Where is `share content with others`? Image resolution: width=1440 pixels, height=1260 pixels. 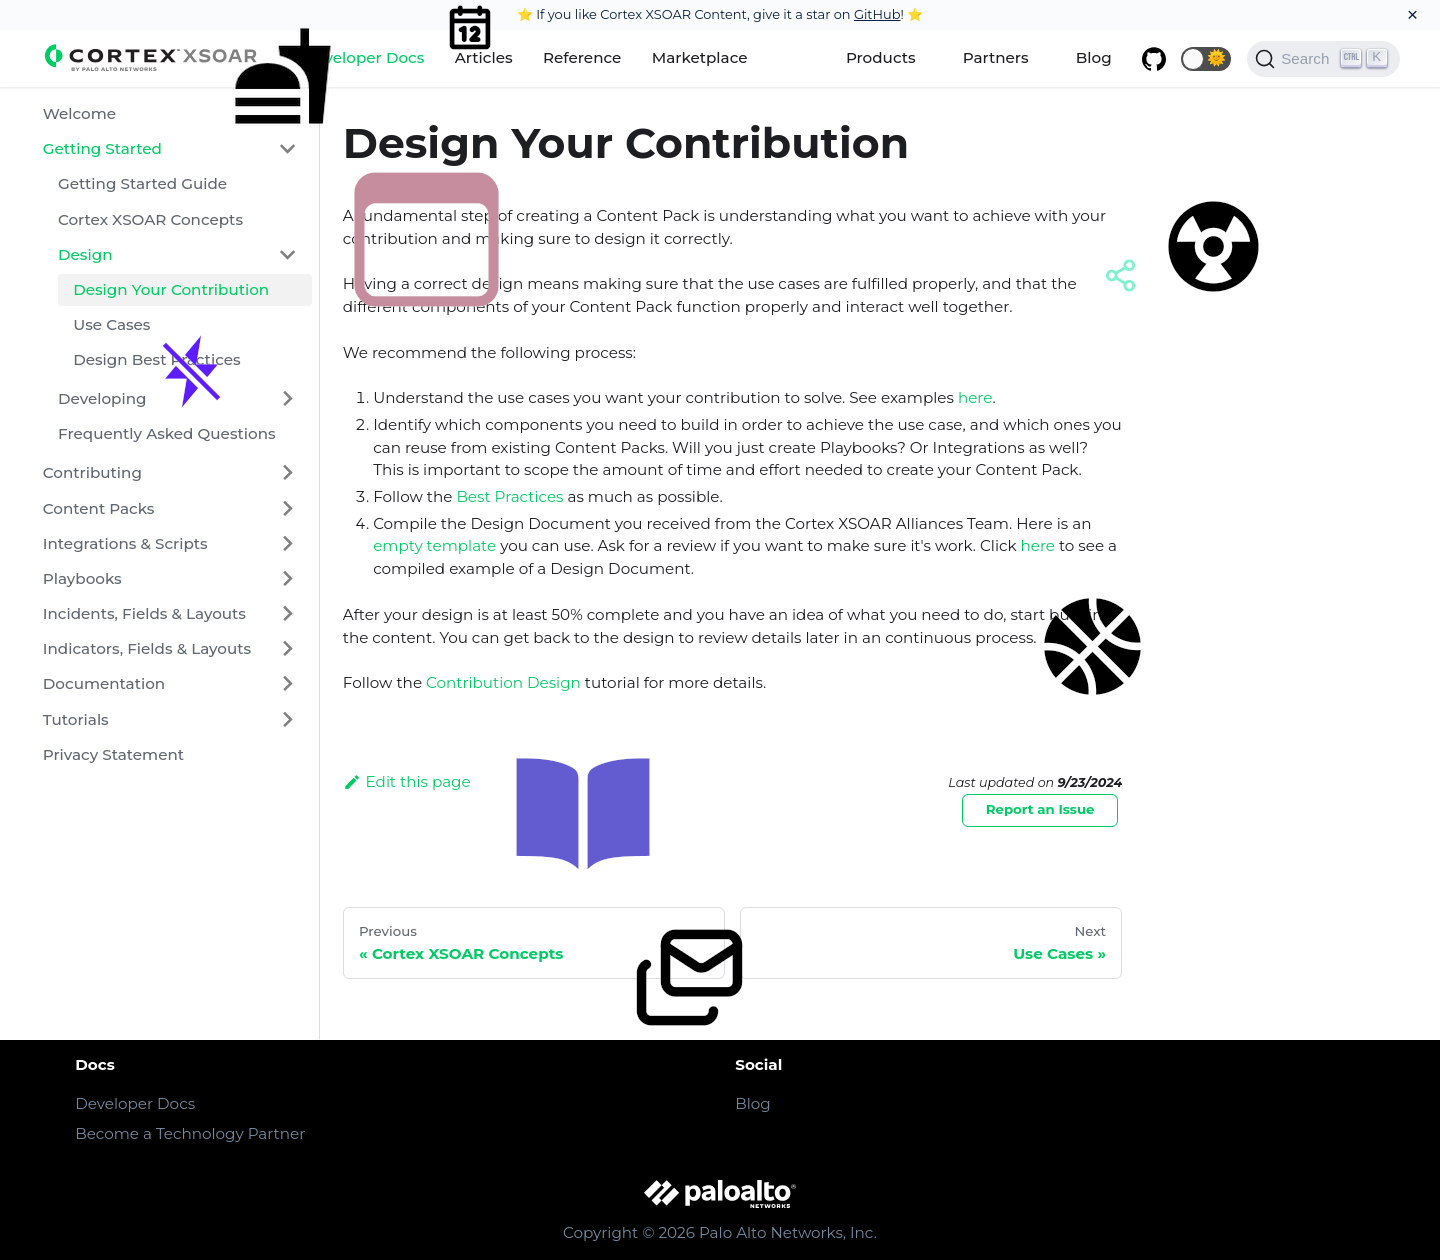
share content with others is located at coordinates (1120, 275).